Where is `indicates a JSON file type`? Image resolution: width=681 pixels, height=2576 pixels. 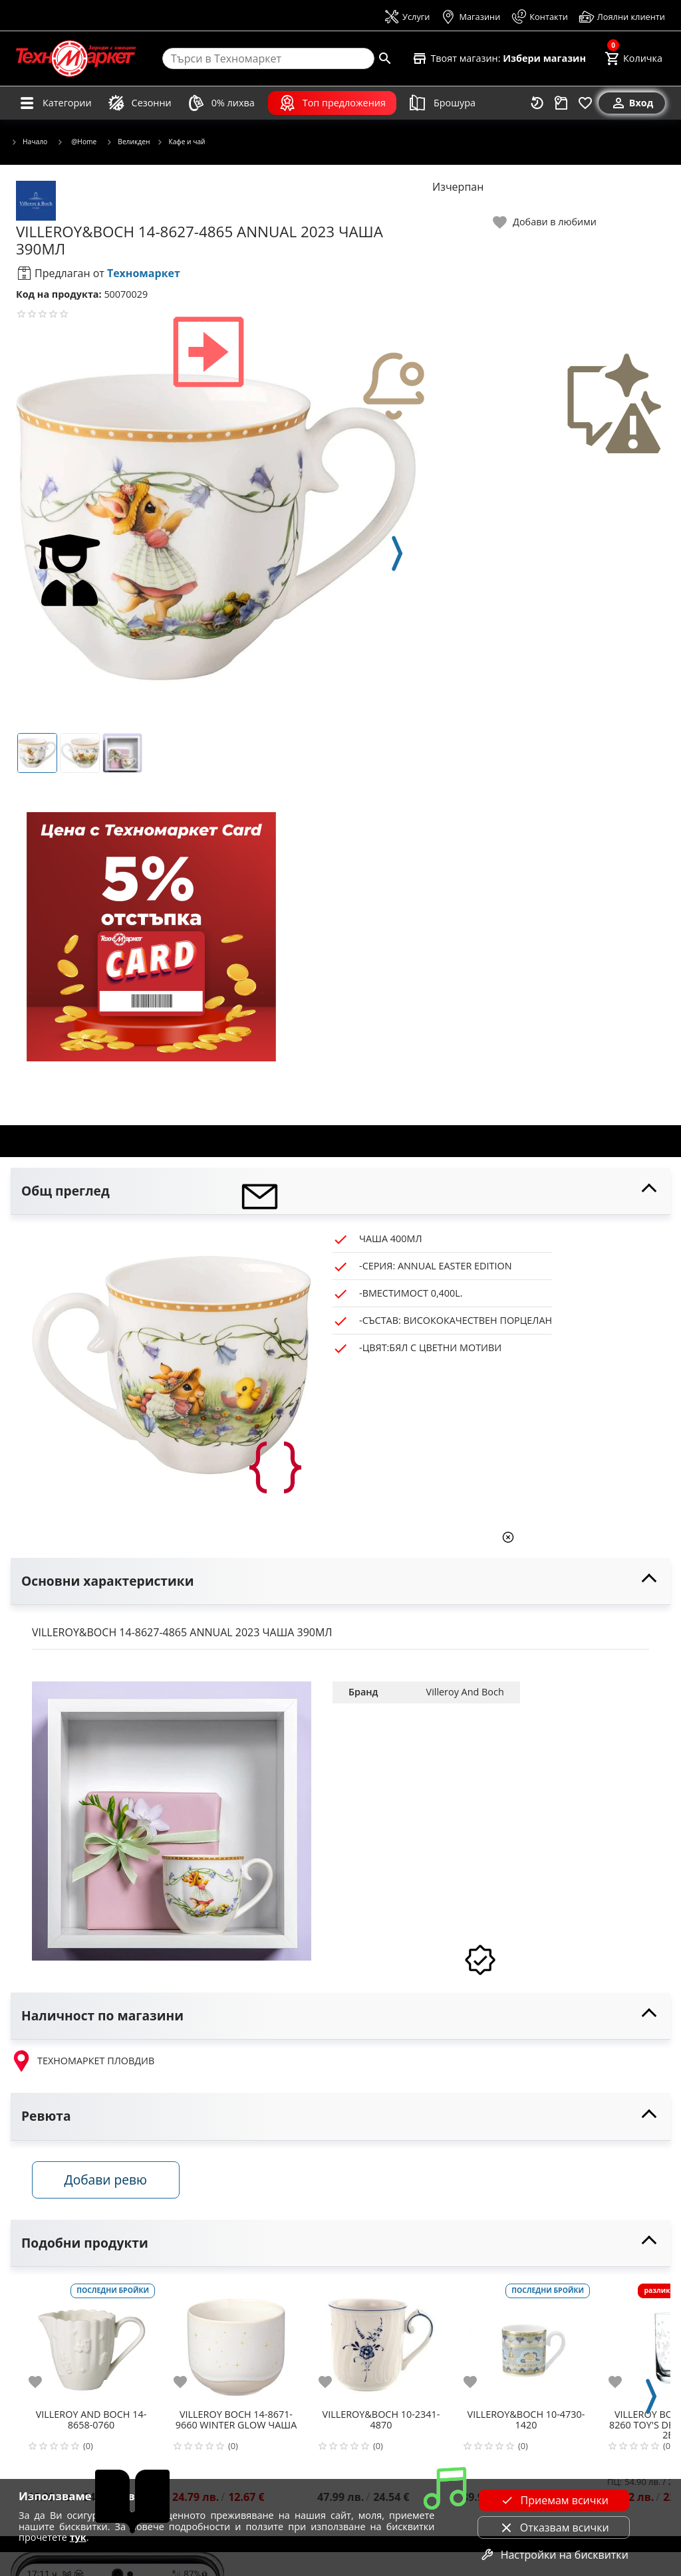 indicates a JSON file type is located at coordinates (275, 1467).